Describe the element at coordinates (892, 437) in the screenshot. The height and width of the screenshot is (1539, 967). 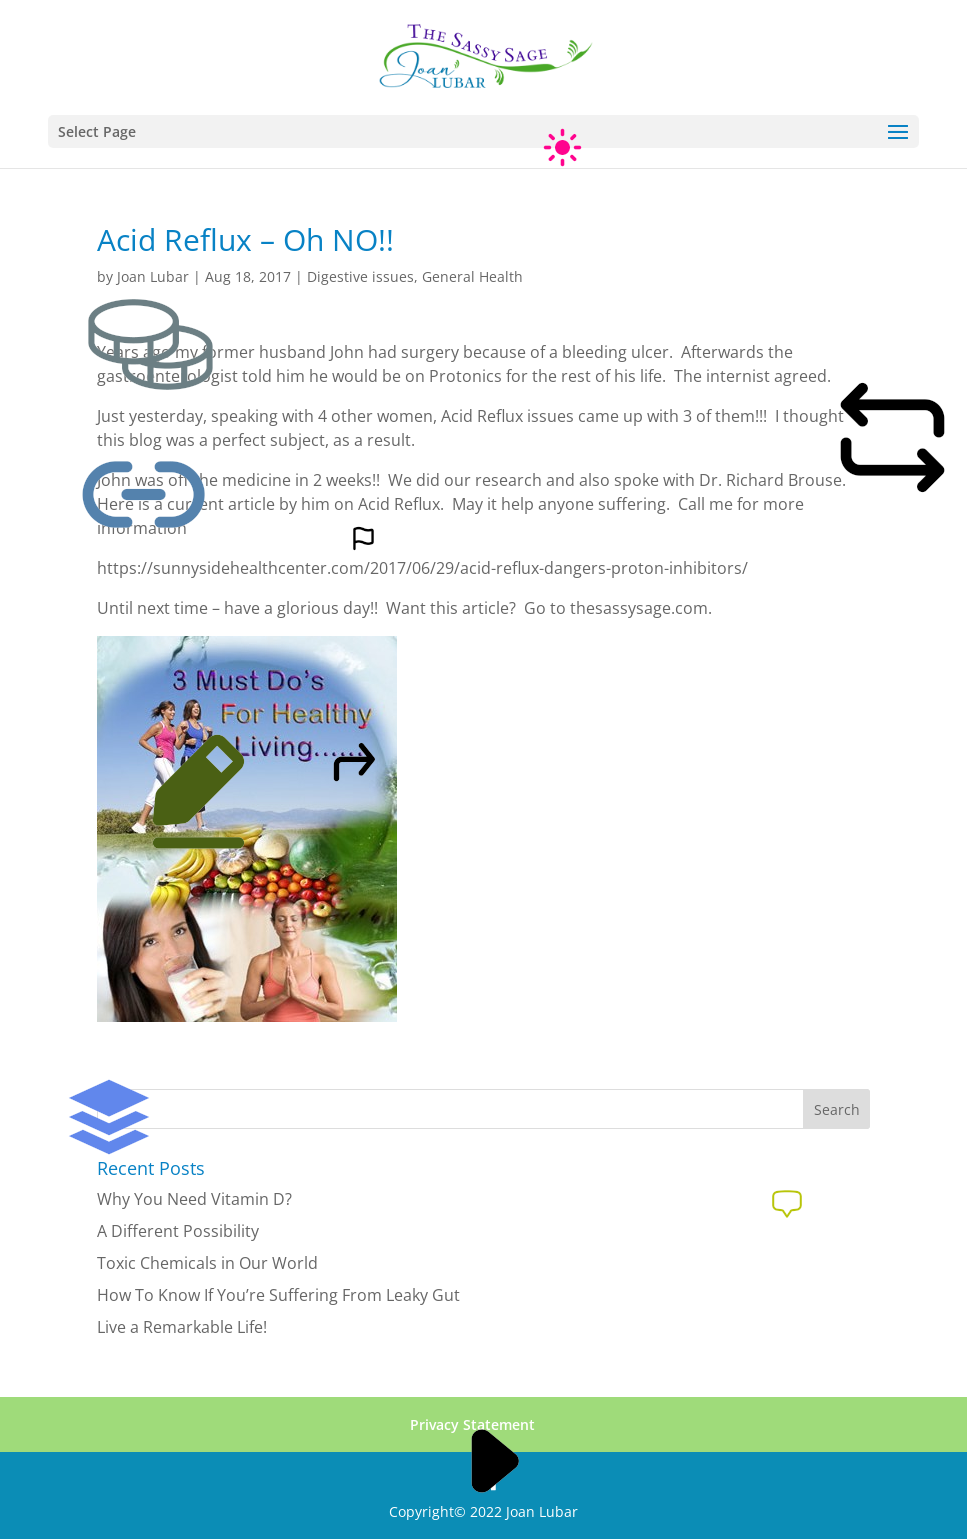
I see `enable repeat mode for media playback` at that location.